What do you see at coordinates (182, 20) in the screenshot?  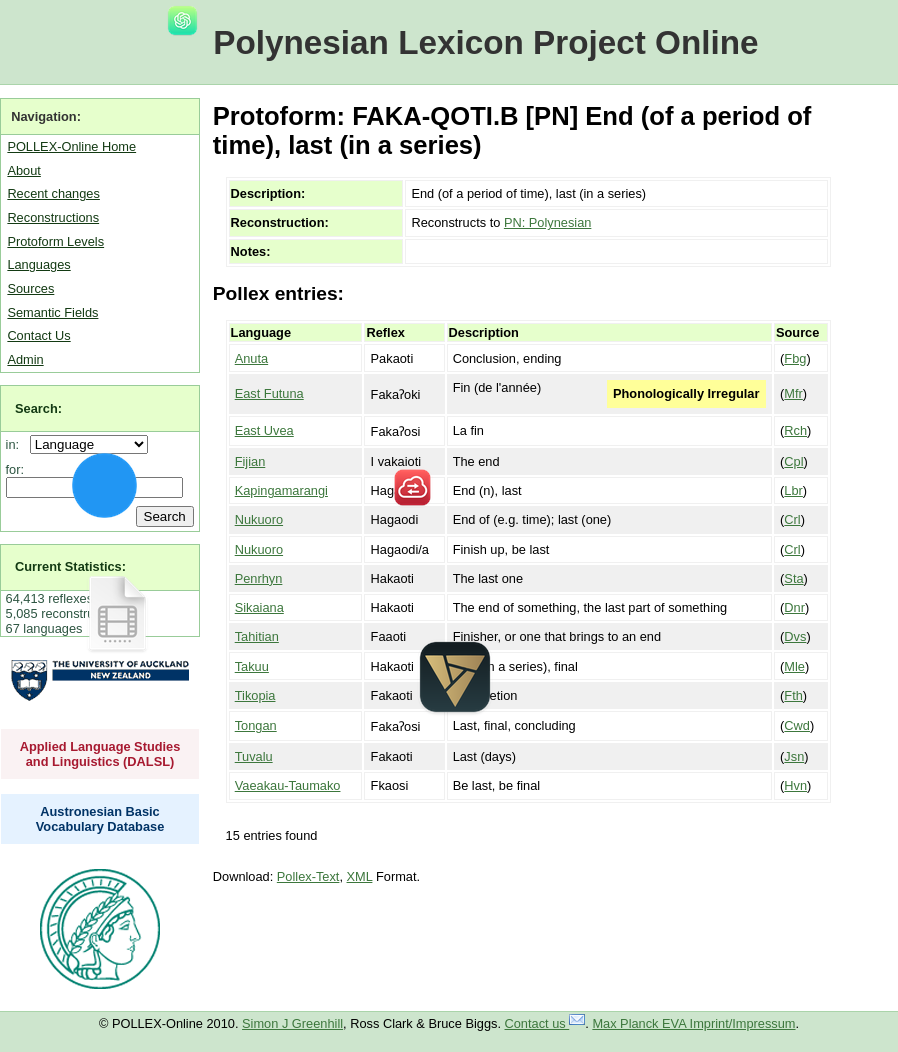 I see `open the OpenAI ChatGPT app` at bounding box center [182, 20].